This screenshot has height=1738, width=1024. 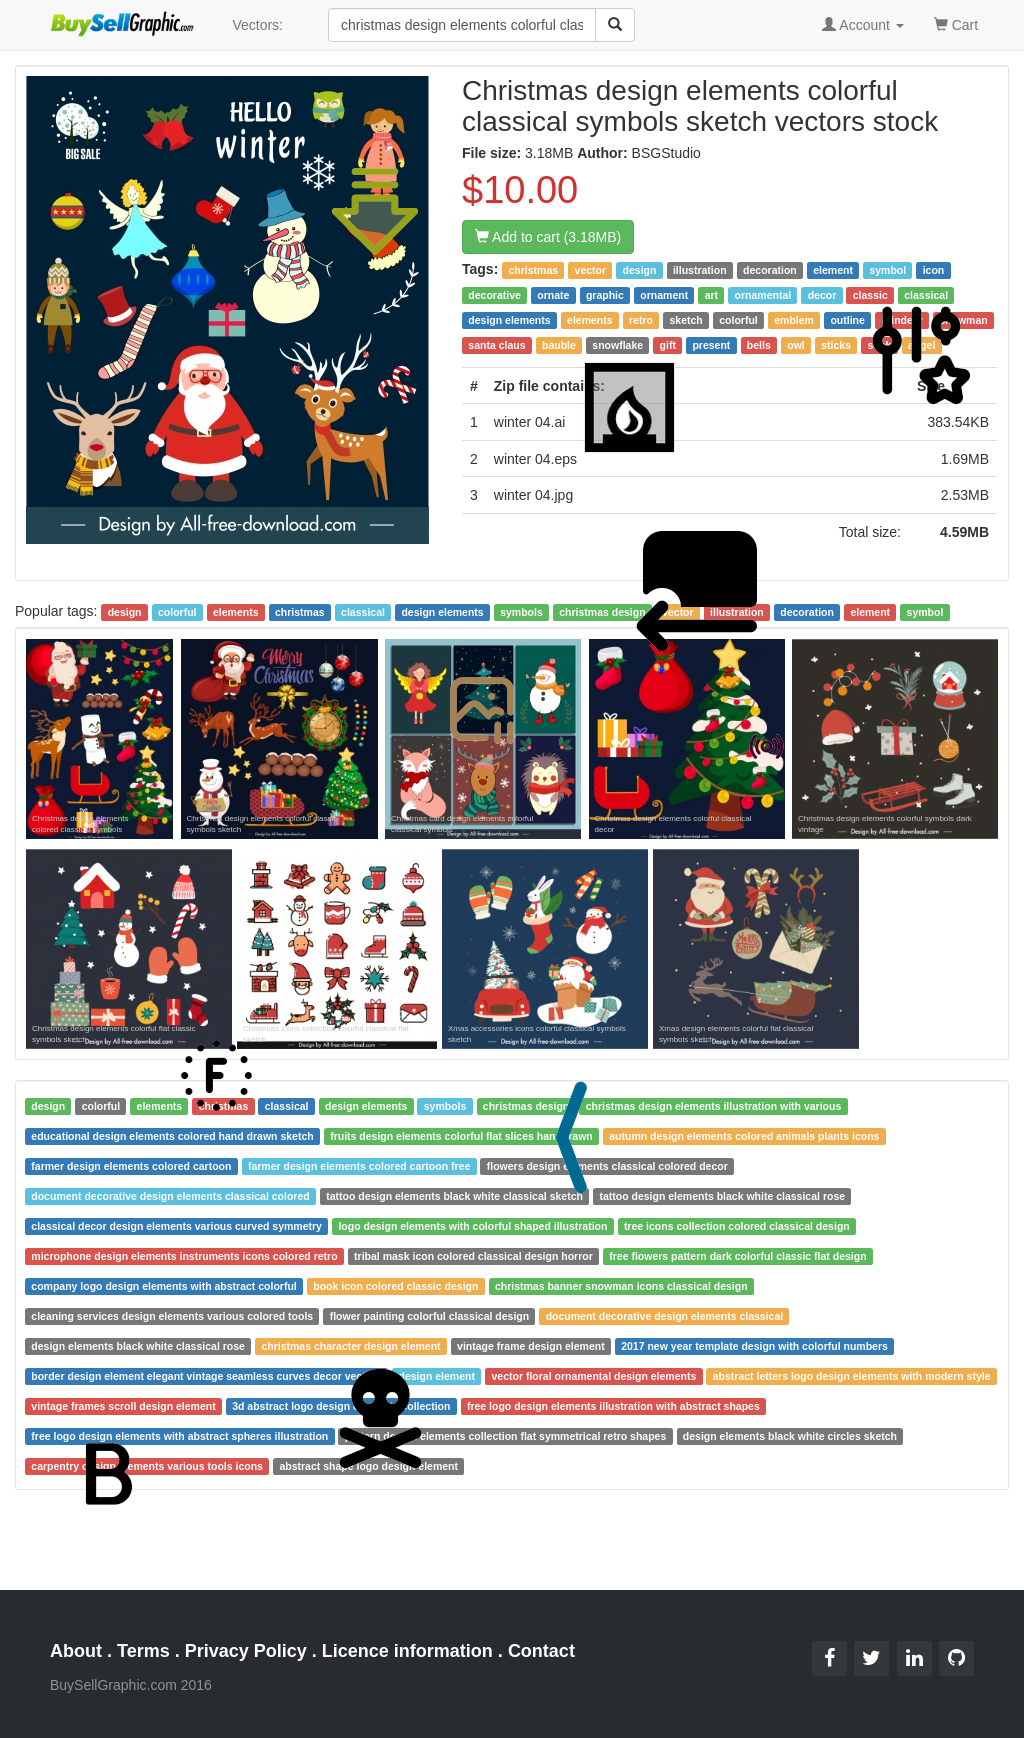 What do you see at coordinates (574, 1137) in the screenshot?
I see `navigate to the previous item or page` at bounding box center [574, 1137].